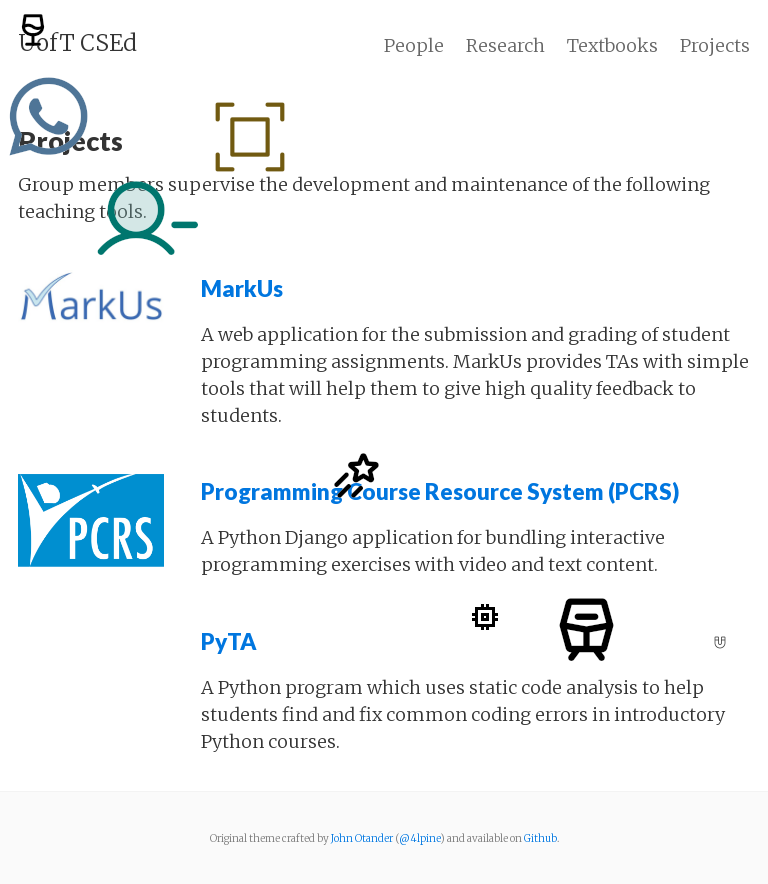  I want to click on open WhatsApp messaging app, so click(48, 116).